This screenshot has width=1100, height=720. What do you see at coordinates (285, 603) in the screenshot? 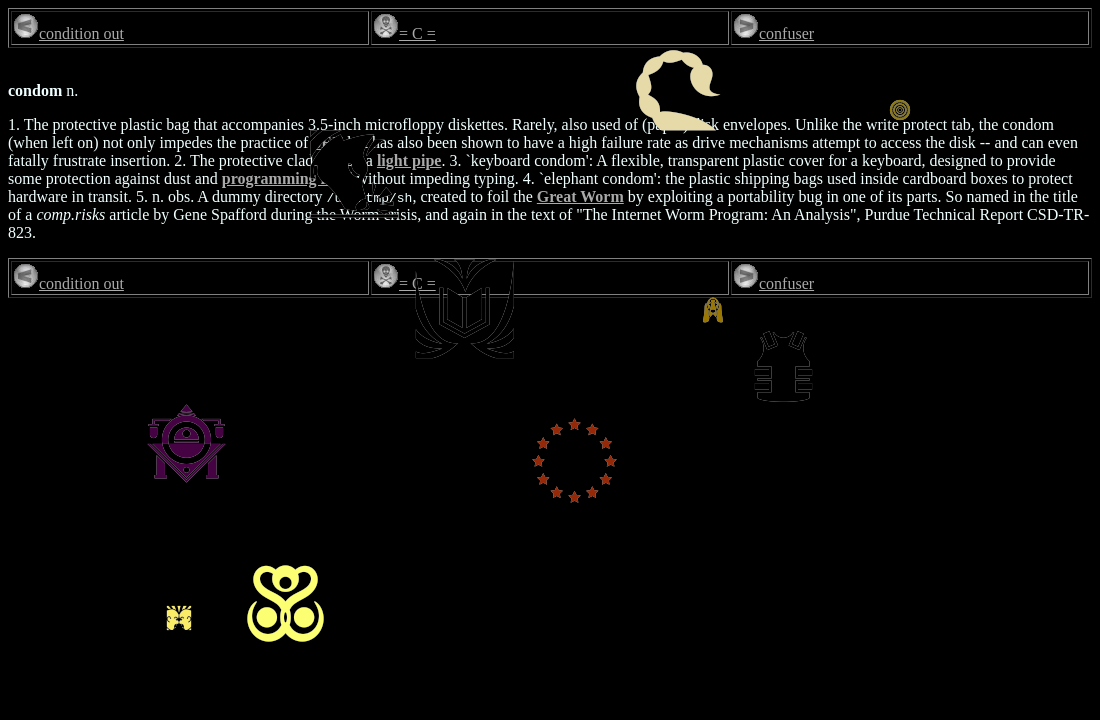
I see `decorative abstract symbol or ornament` at bounding box center [285, 603].